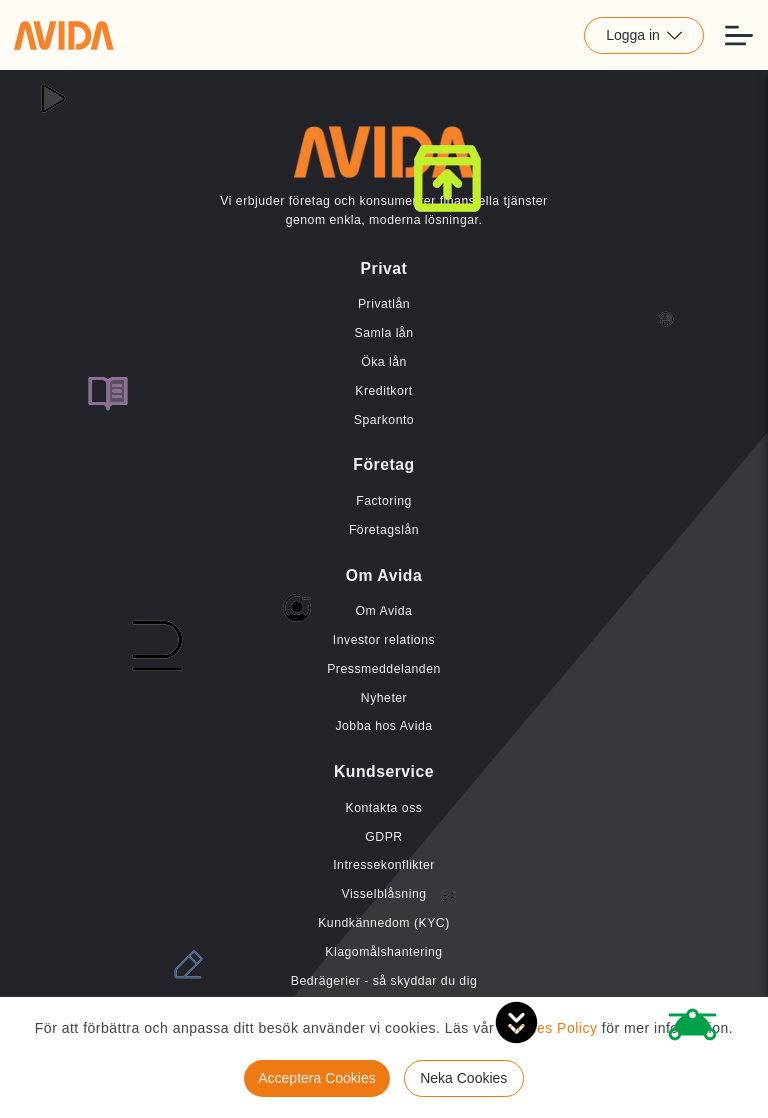 This screenshot has width=768, height=1118. I want to click on play media or start video, so click(50, 98).